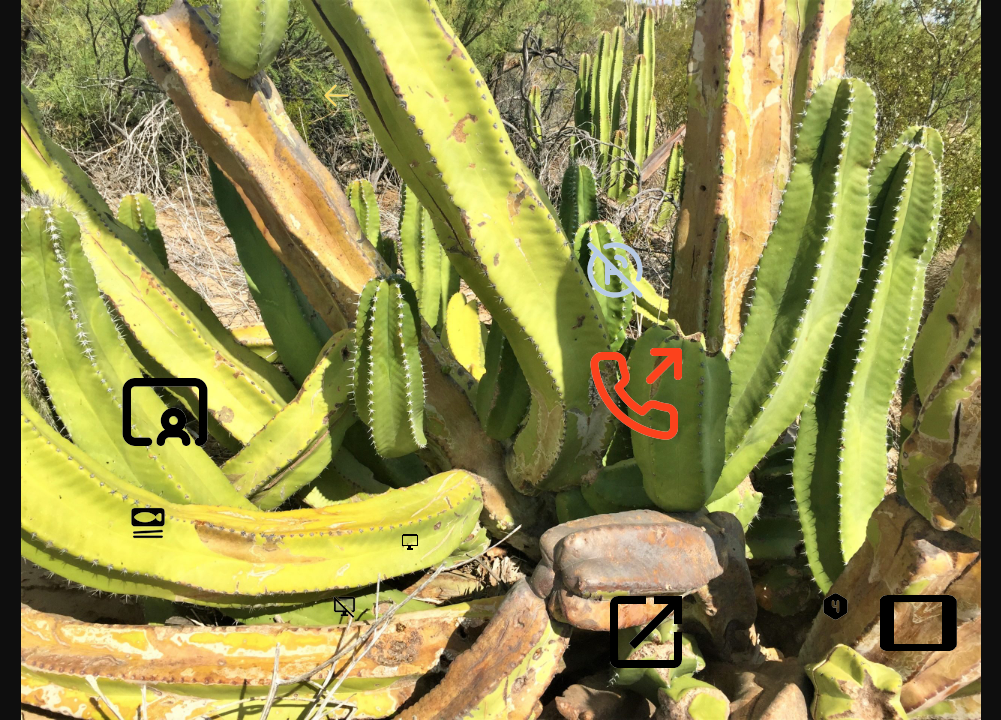 The height and width of the screenshot is (720, 1001). What do you see at coordinates (634, 396) in the screenshot?
I see `make an outgoing call` at bounding box center [634, 396].